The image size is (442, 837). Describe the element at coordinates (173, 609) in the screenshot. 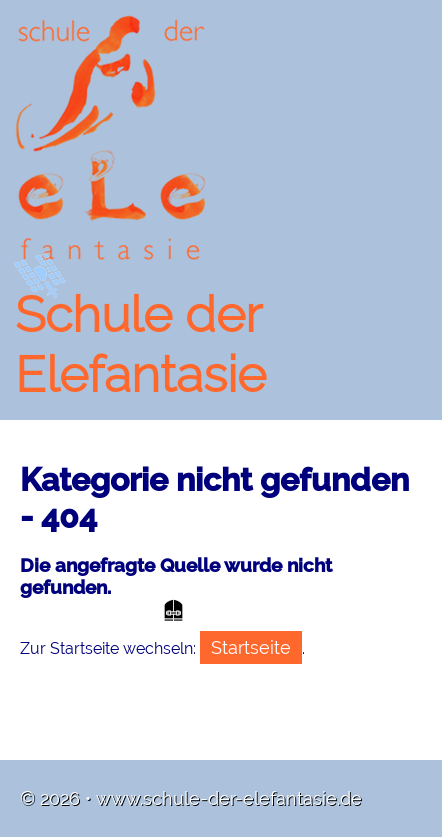

I see `a locked or inaccessible area in a game` at that location.